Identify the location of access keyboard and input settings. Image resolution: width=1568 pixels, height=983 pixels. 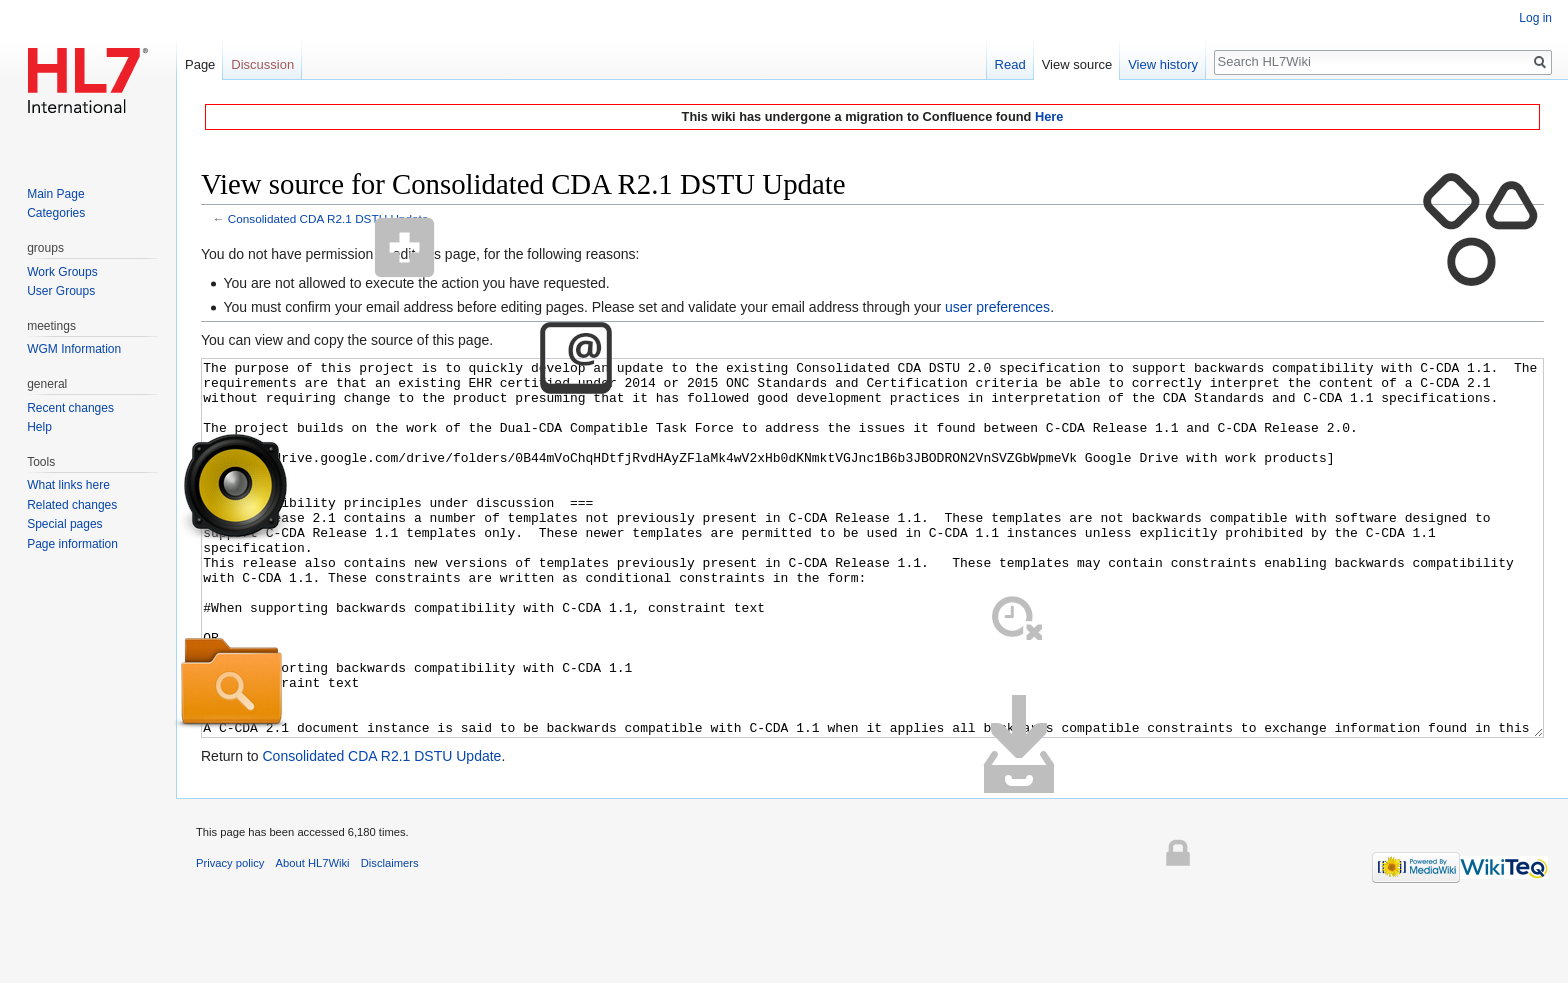
(576, 358).